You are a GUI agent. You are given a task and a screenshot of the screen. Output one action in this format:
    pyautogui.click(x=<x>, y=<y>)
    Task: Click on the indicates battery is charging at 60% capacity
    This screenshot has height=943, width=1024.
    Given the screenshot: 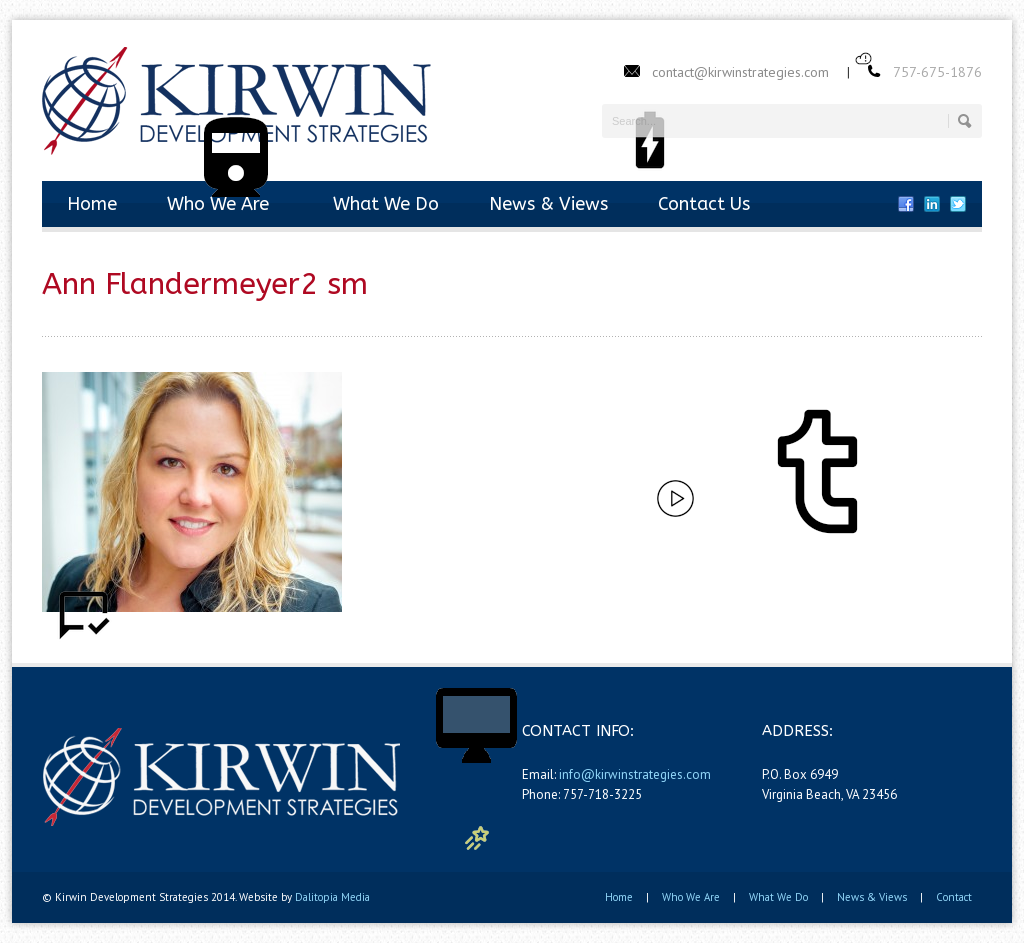 What is the action you would take?
    pyautogui.click(x=650, y=140)
    